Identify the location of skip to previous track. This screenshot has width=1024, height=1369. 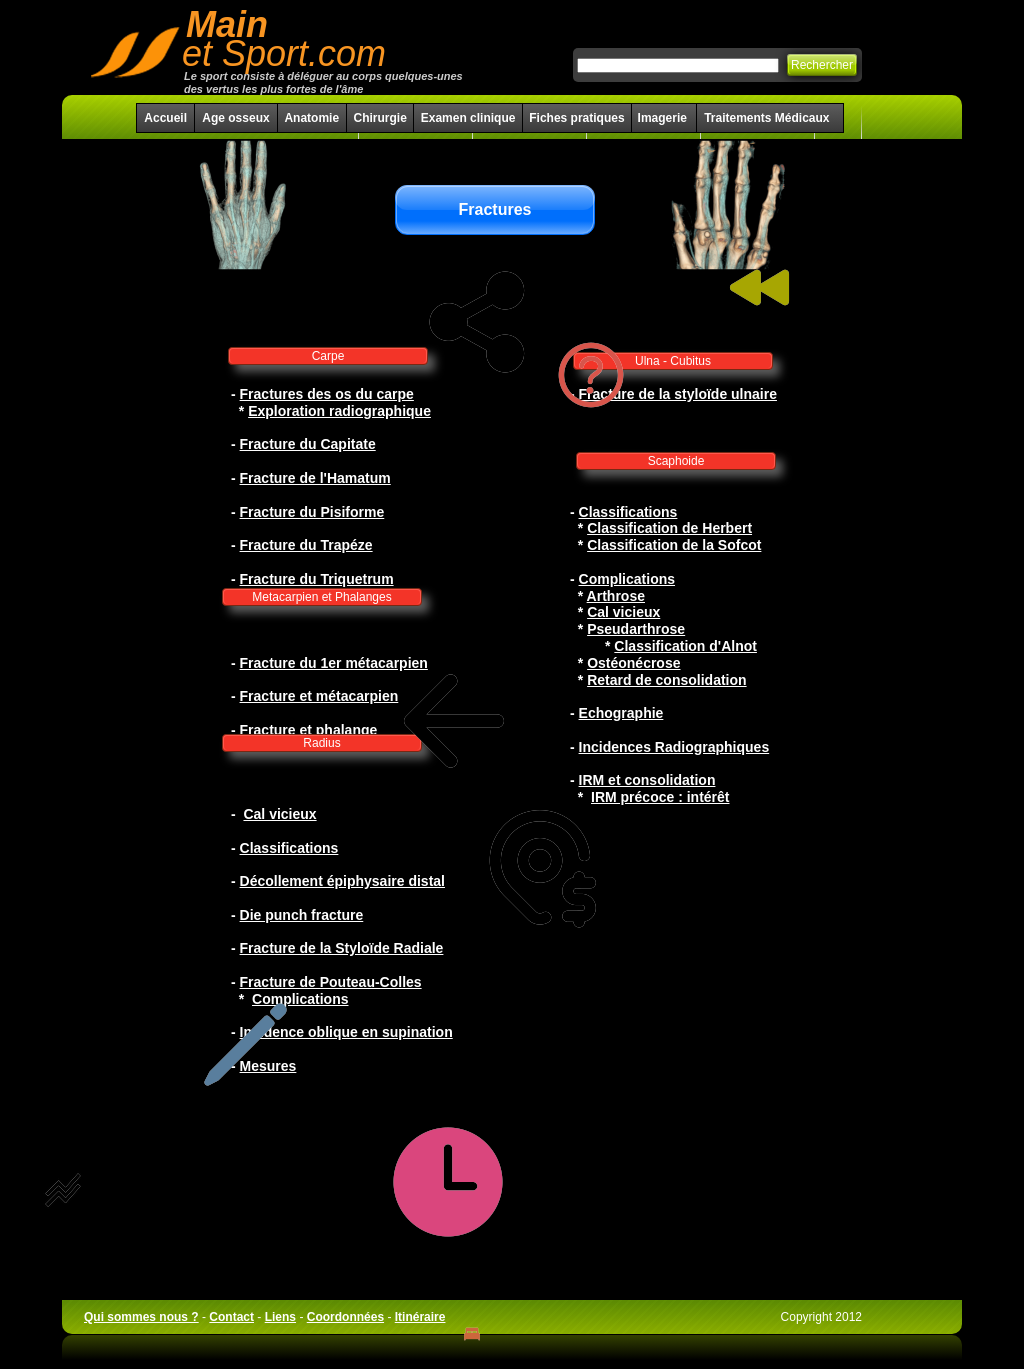
(759, 287).